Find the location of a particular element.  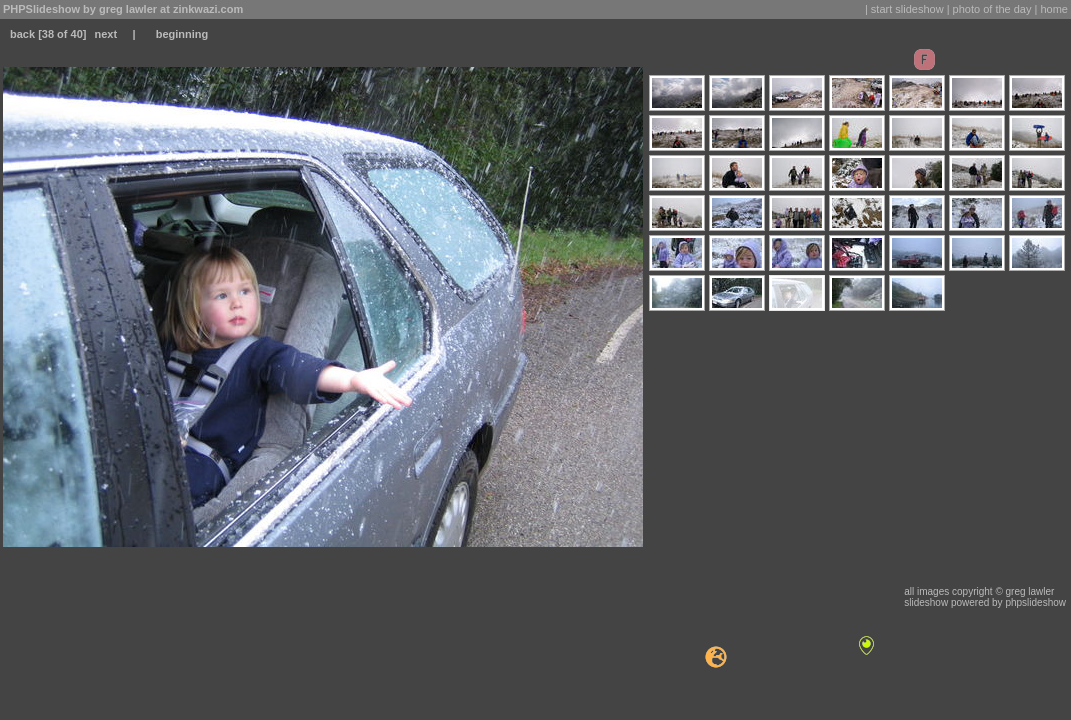

switch to international or global settings is located at coordinates (716, 657).